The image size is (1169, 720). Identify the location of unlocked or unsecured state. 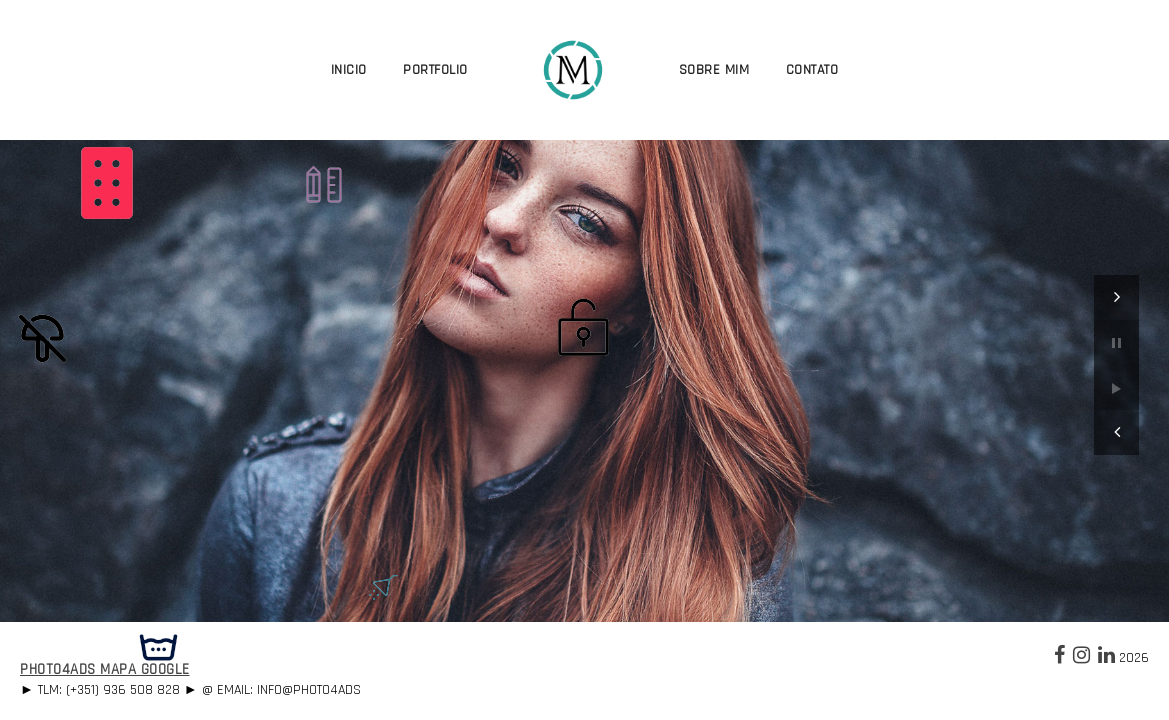
(583, 330).